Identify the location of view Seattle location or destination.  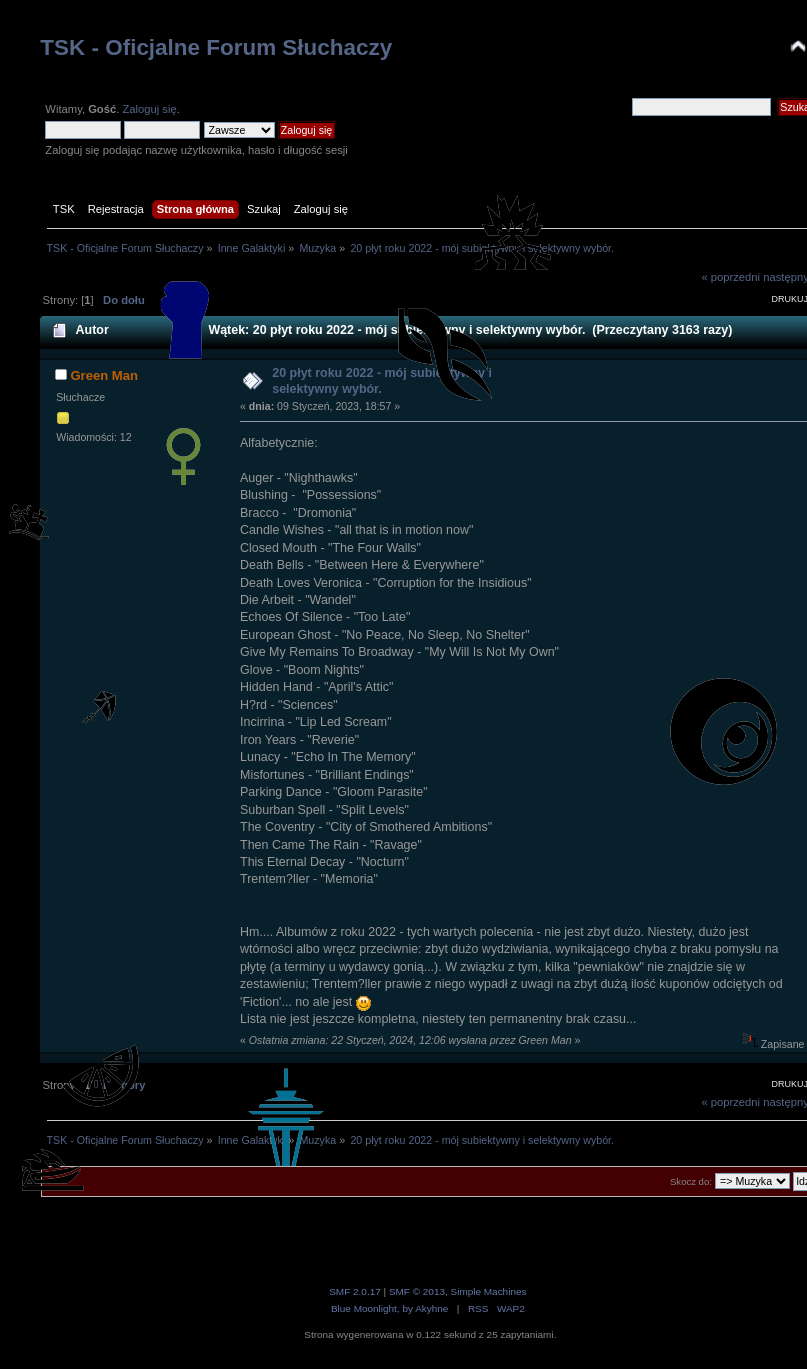
(286, 1116).